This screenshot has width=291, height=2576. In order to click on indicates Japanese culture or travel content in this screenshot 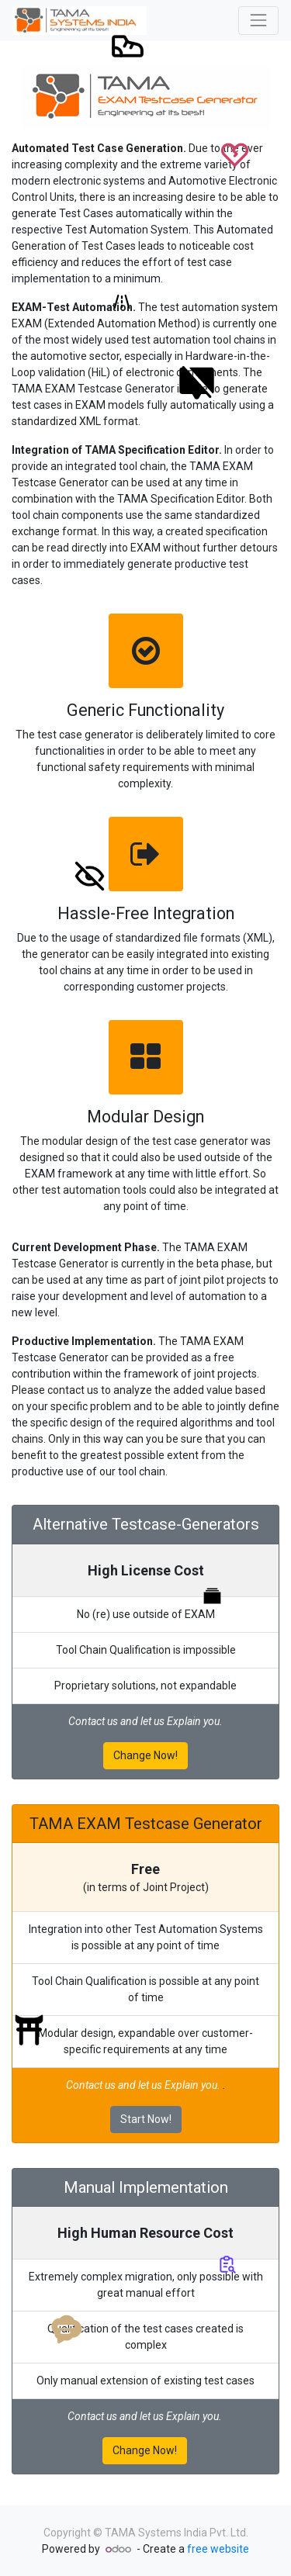, I will do `click(29, 2029)`.